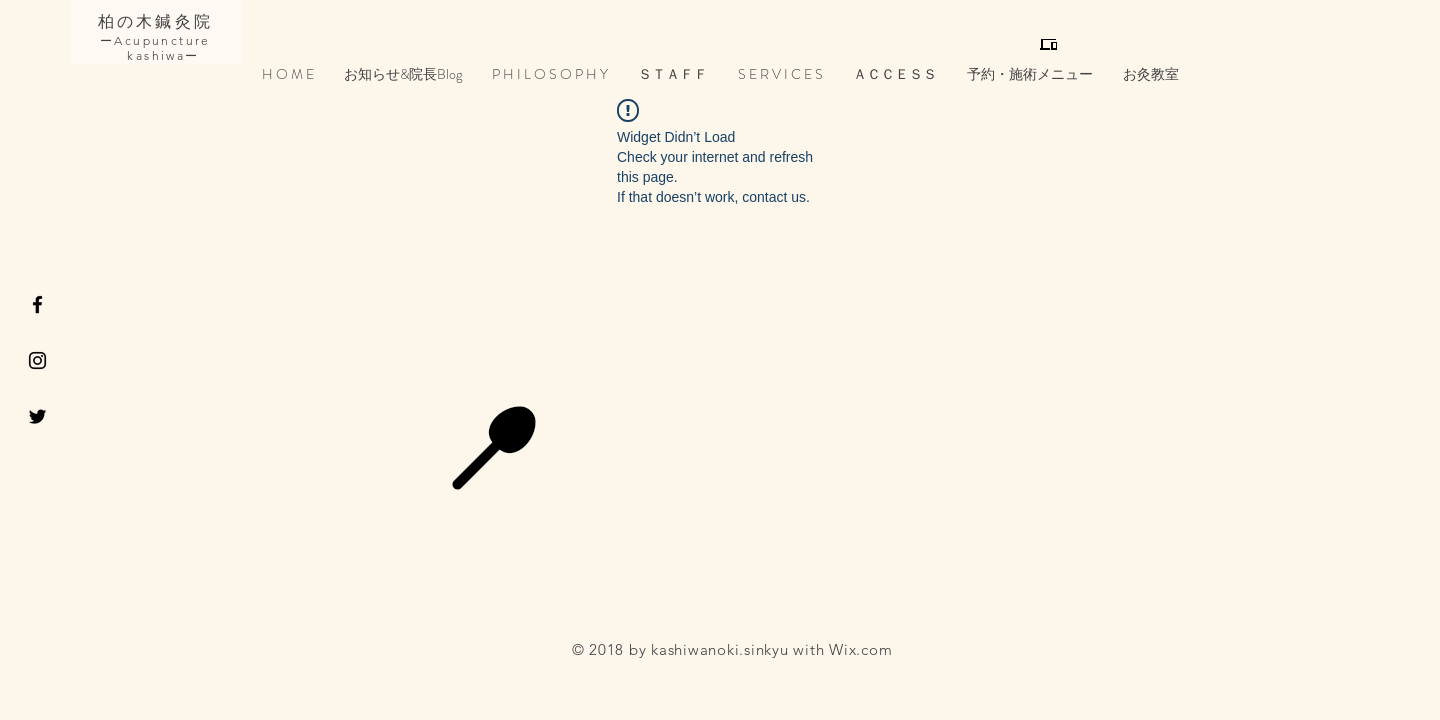 This screenshot has height=720, width=1440. What do you see at coordinates (1048, 44) in the screenshot?
I see `view connected devices` at bounding box center [1048, 44].